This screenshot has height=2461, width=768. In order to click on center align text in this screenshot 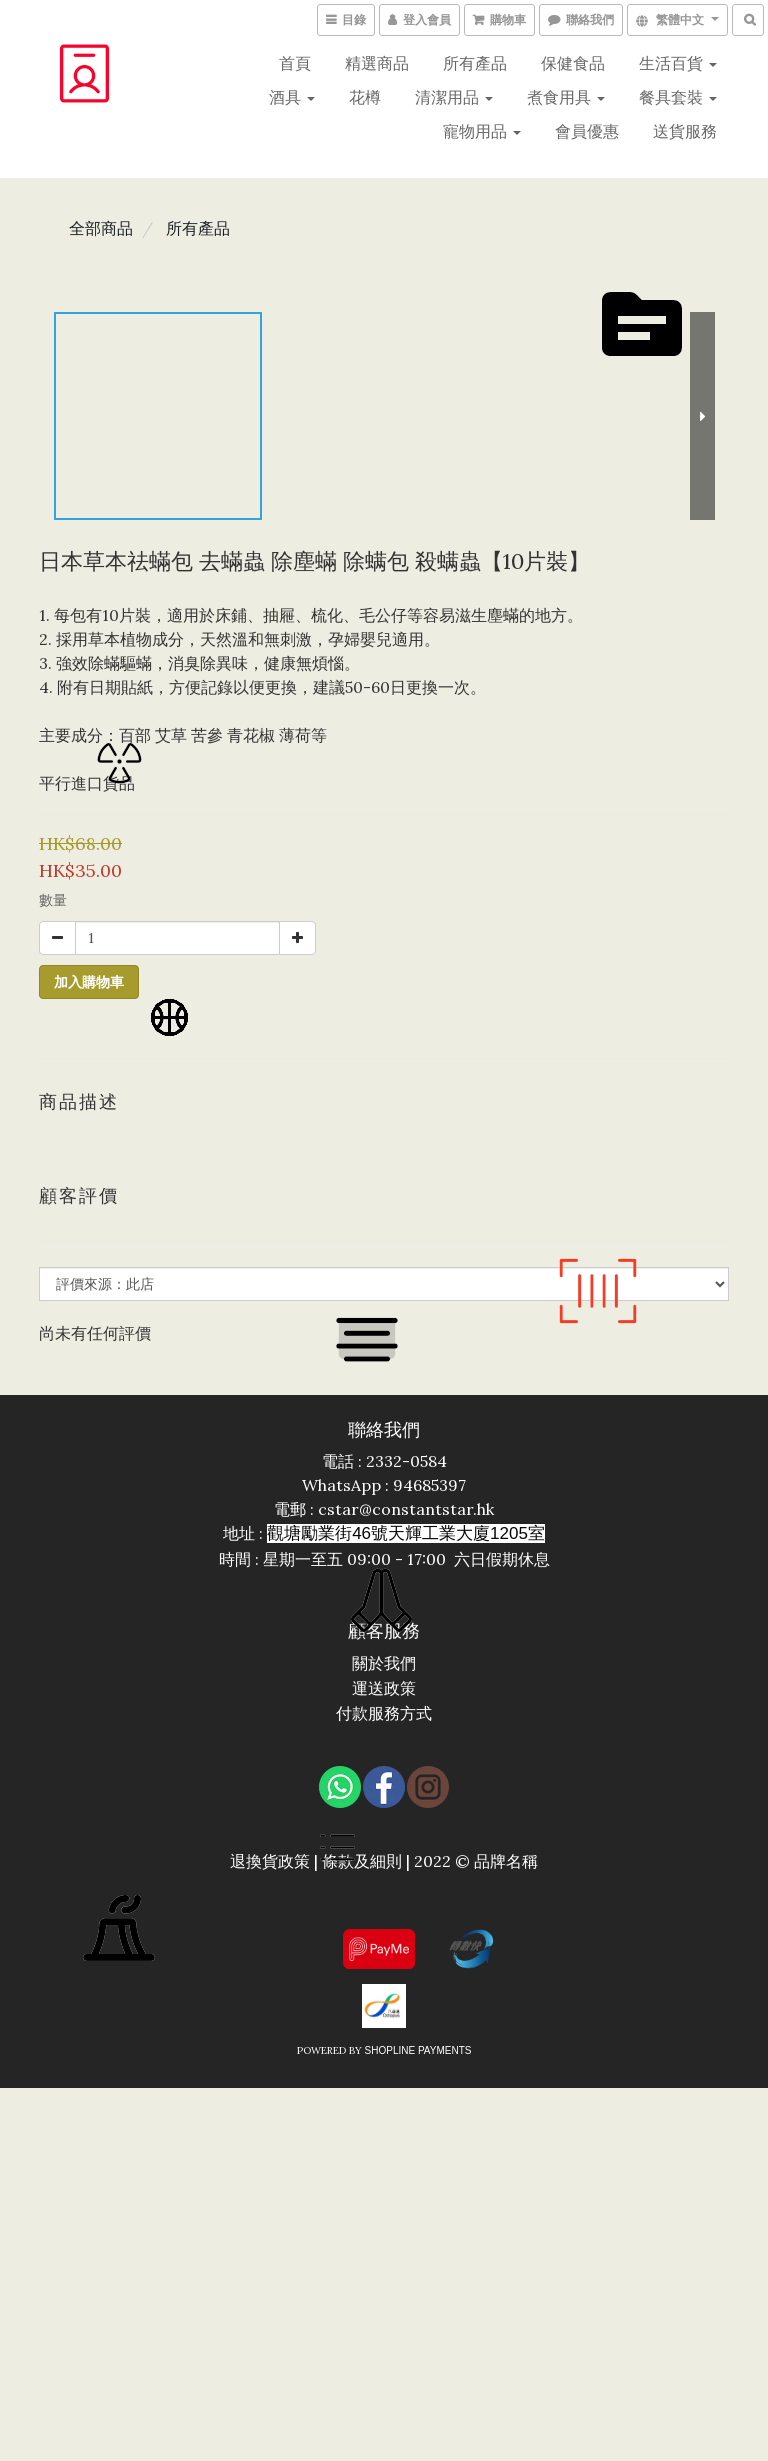, I will do `click(367, 1341)`.